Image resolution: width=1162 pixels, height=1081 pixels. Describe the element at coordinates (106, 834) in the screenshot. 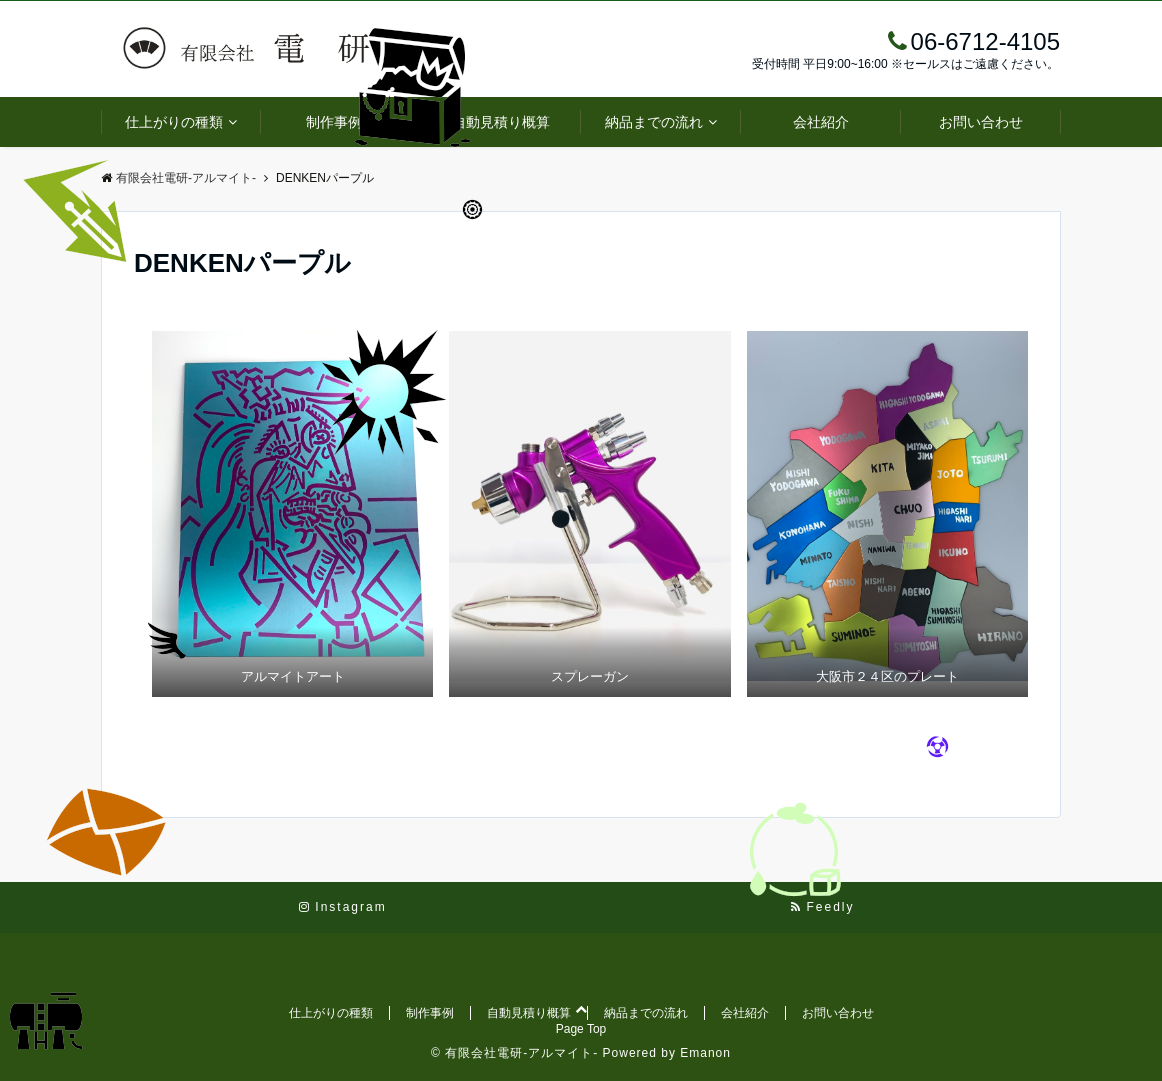

I see `open your inbox or messages` at that location.